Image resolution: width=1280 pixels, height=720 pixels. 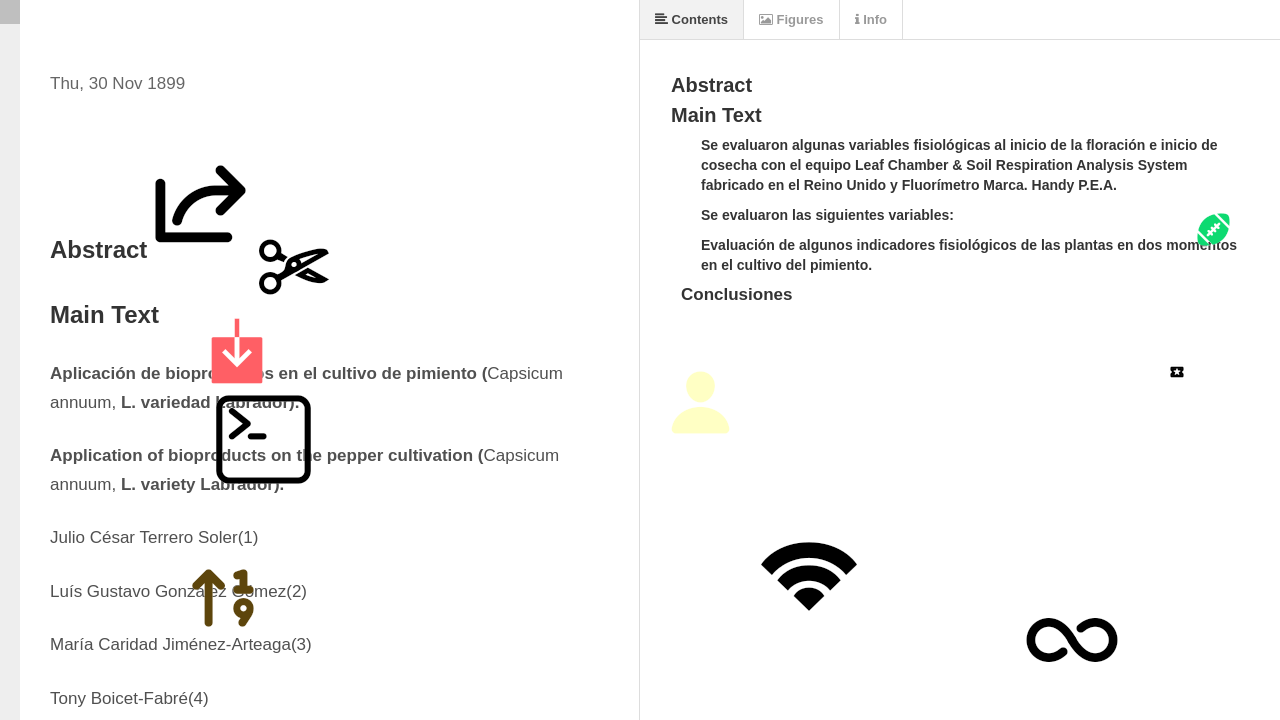 What do you see at coordinates (263, 439) in the screenshot?
I see `open the command line terminal` at bounding box center [263, 439].